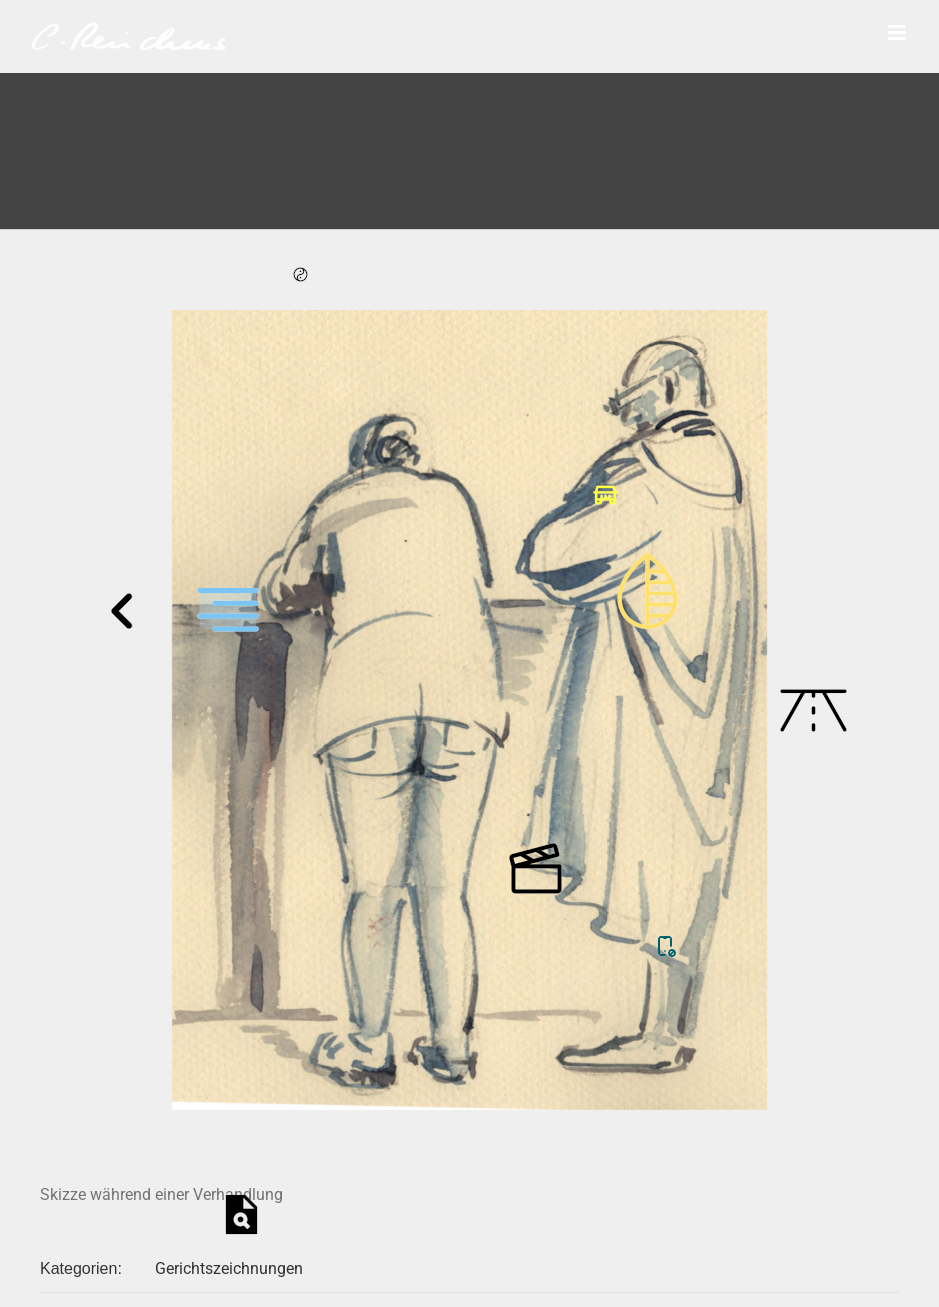 The width and height of the screenshot is (939, 1307). I want to click on access video or movie content, so click(536, 870).